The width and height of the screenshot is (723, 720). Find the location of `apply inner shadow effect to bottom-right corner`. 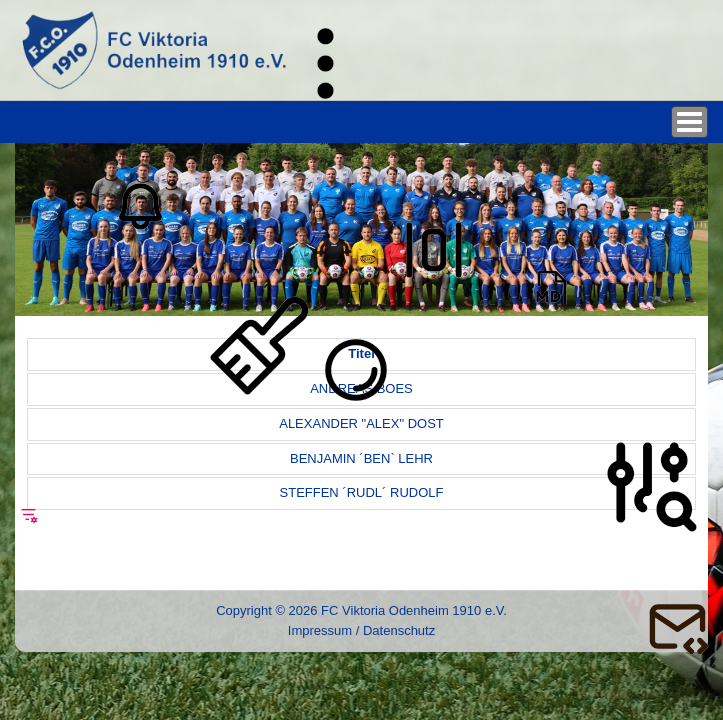

apply inner shadow effect to bottom-right corner is located at coordinates (356, 370).